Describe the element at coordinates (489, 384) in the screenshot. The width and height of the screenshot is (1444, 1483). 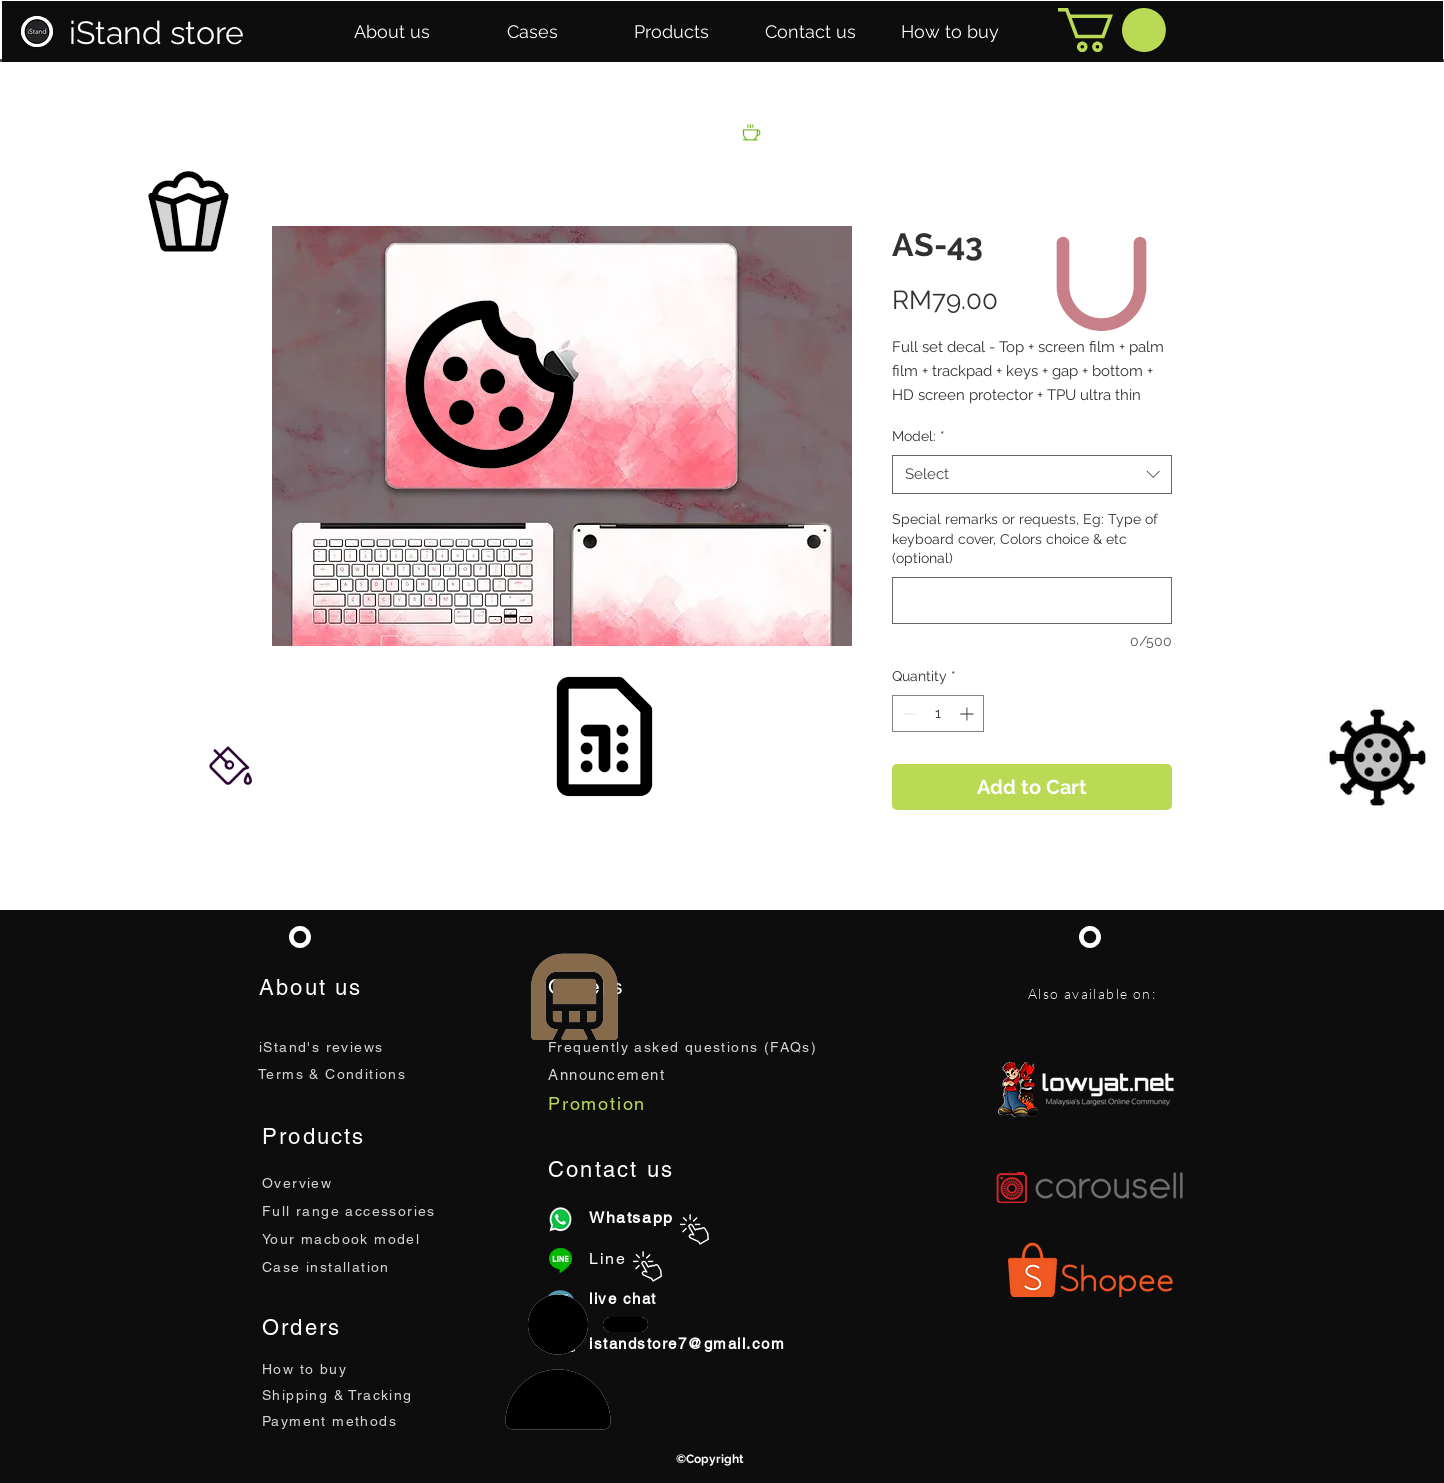
I see `manage cookie preferences and privacy settings` at that location.